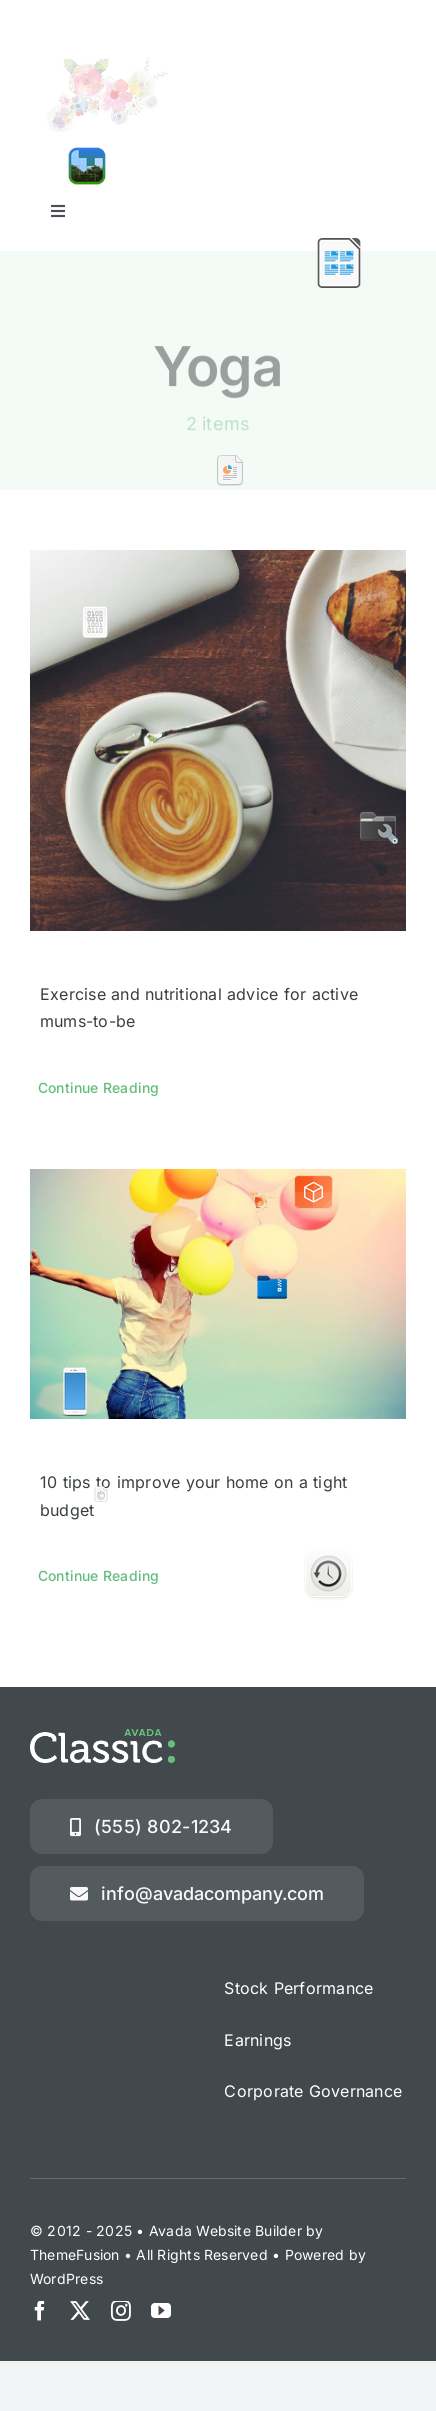 The width and height of the screenshot is (436, 2411). I want to click on open déjà dup backup utility, so click(328, 1573).